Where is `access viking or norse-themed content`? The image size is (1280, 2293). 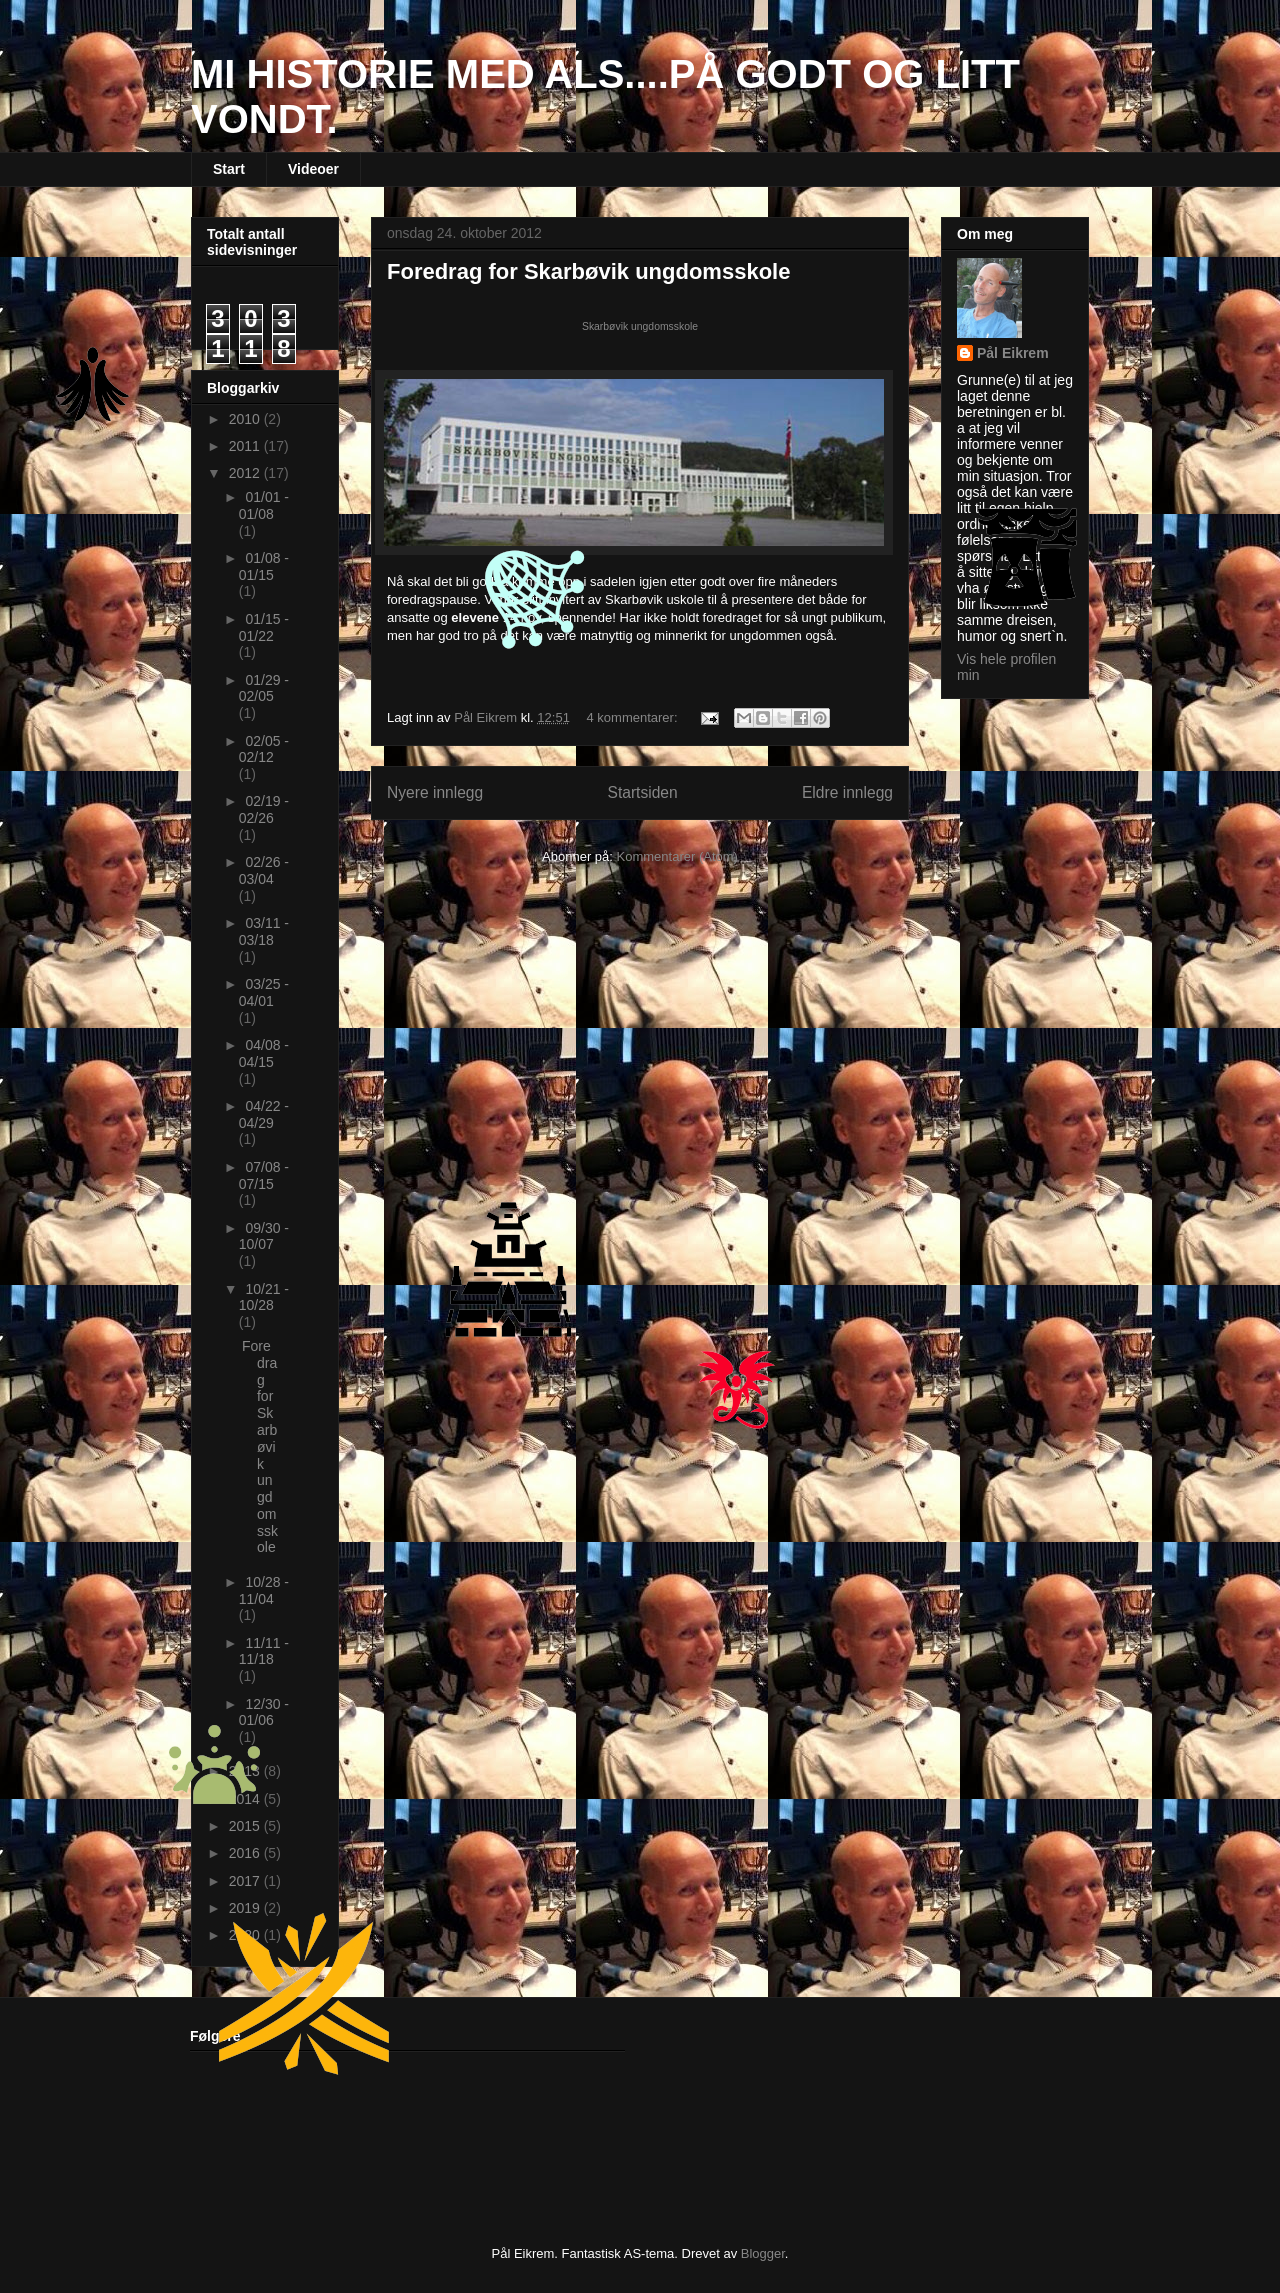 access viking or norse-themed content is located at coordinates (508, 1269).